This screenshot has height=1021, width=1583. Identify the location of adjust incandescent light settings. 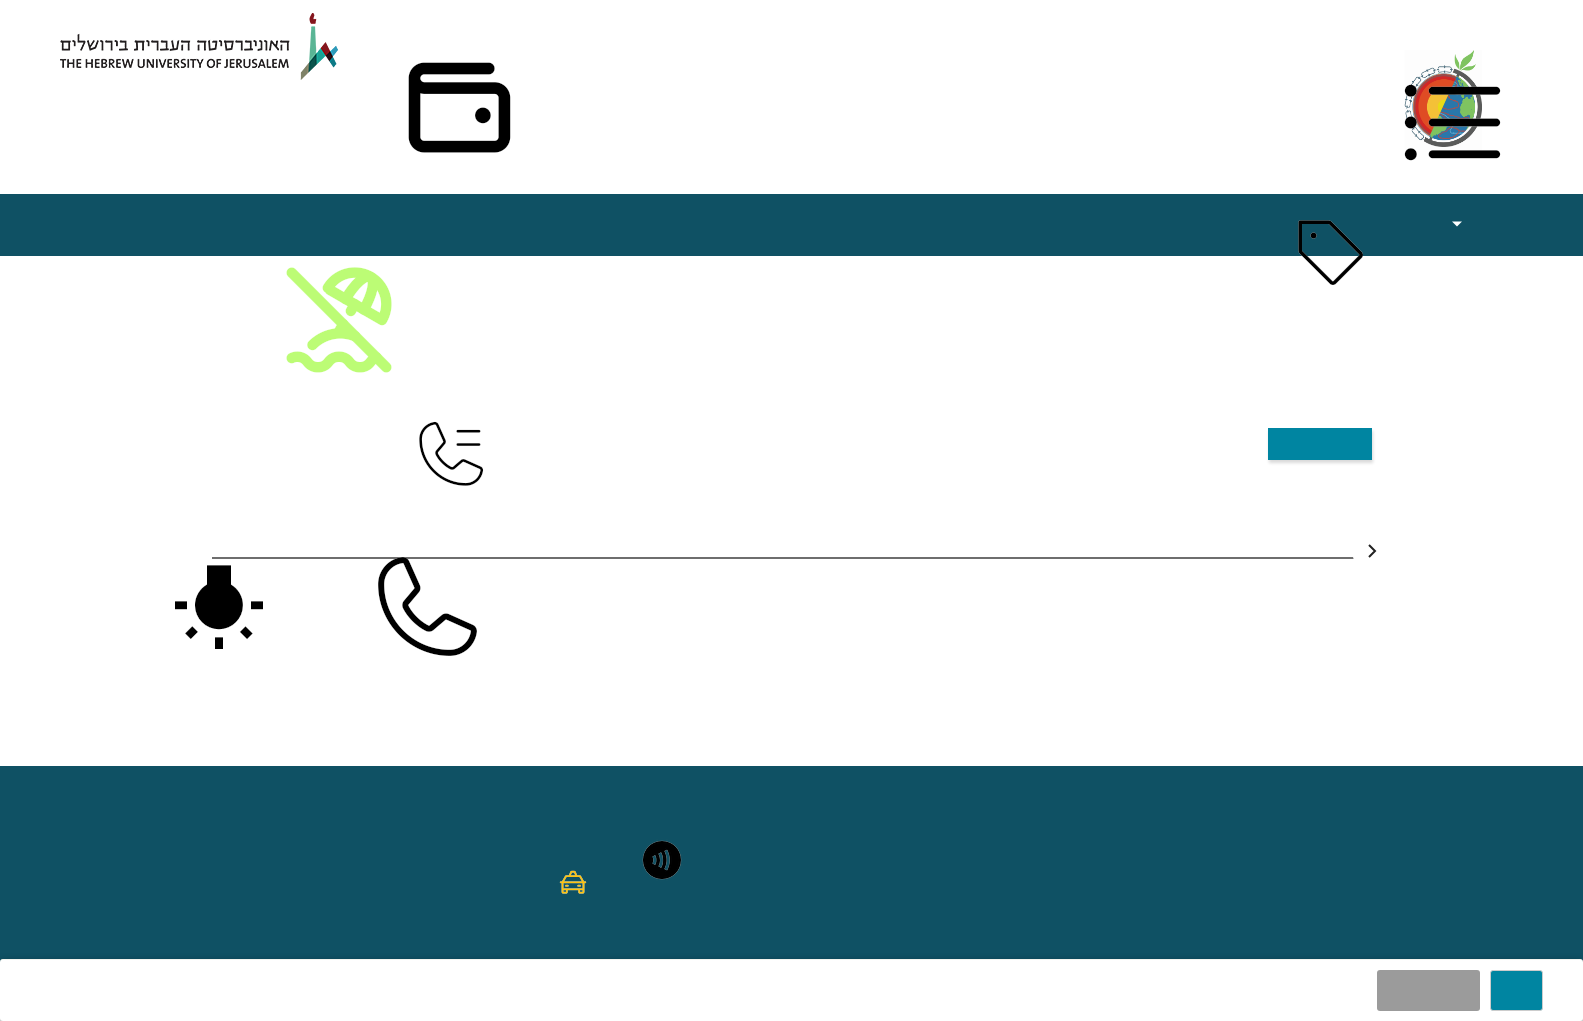
(219, 605).